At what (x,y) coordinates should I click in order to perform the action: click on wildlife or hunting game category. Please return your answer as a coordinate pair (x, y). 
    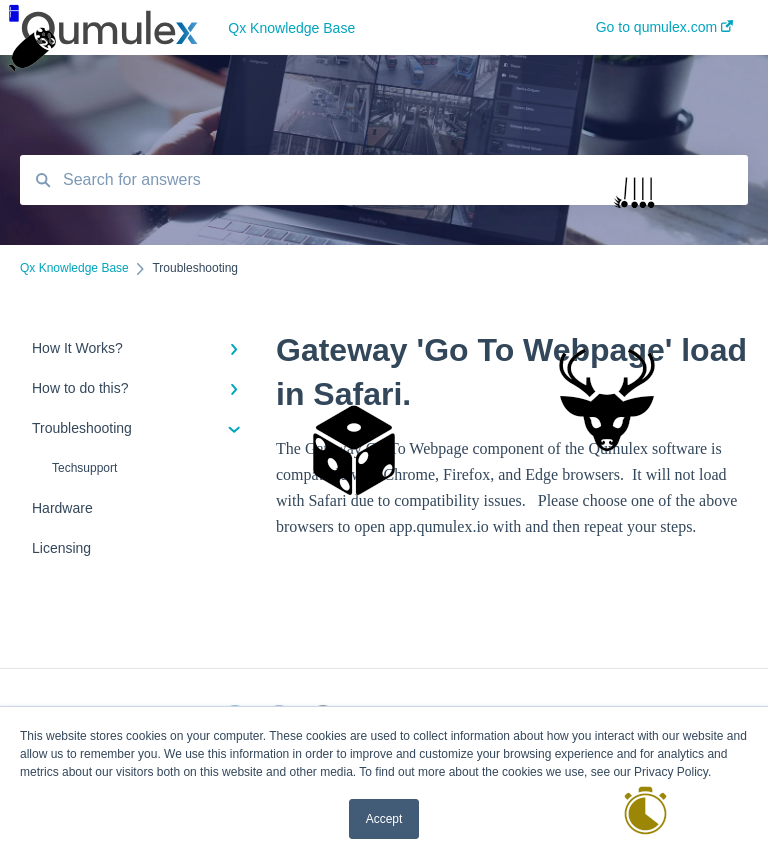
    Looking at the image, I should click on (607, 400).